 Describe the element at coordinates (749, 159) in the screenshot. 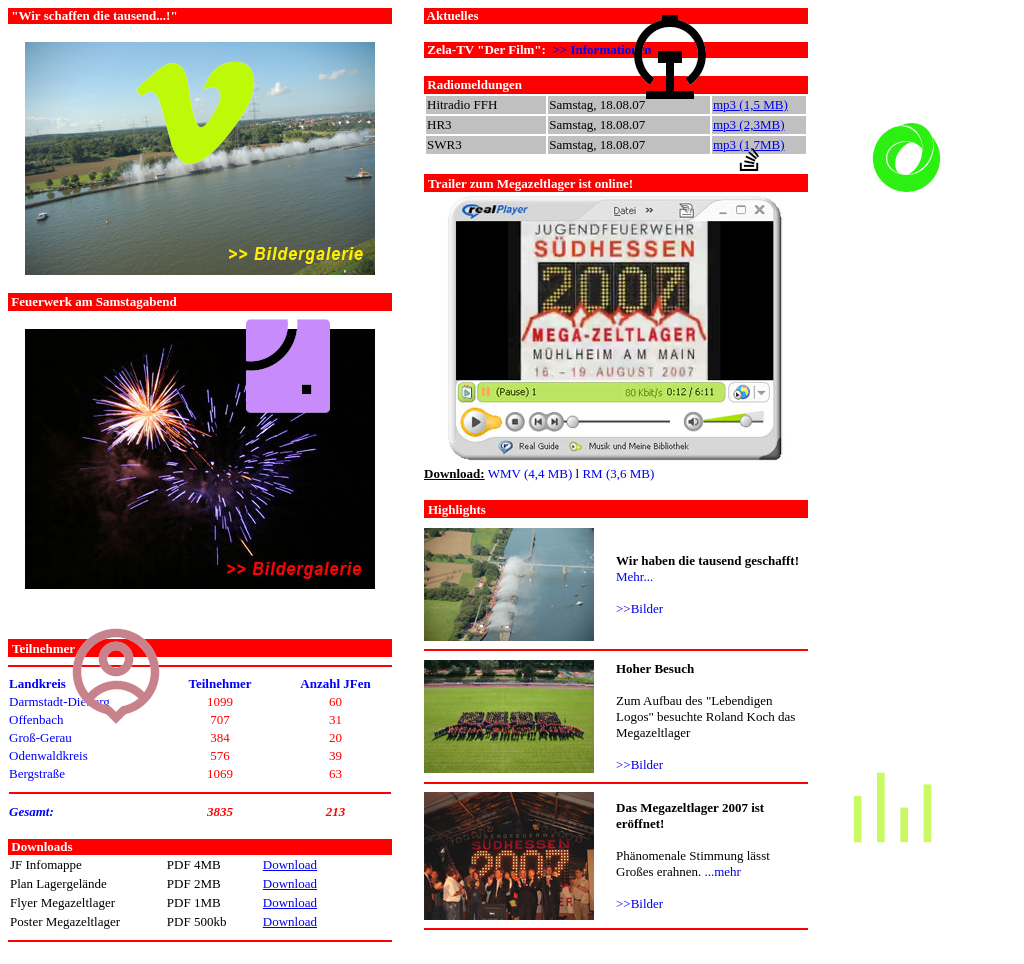

I see `visit stack overflow for programming help` at that location.